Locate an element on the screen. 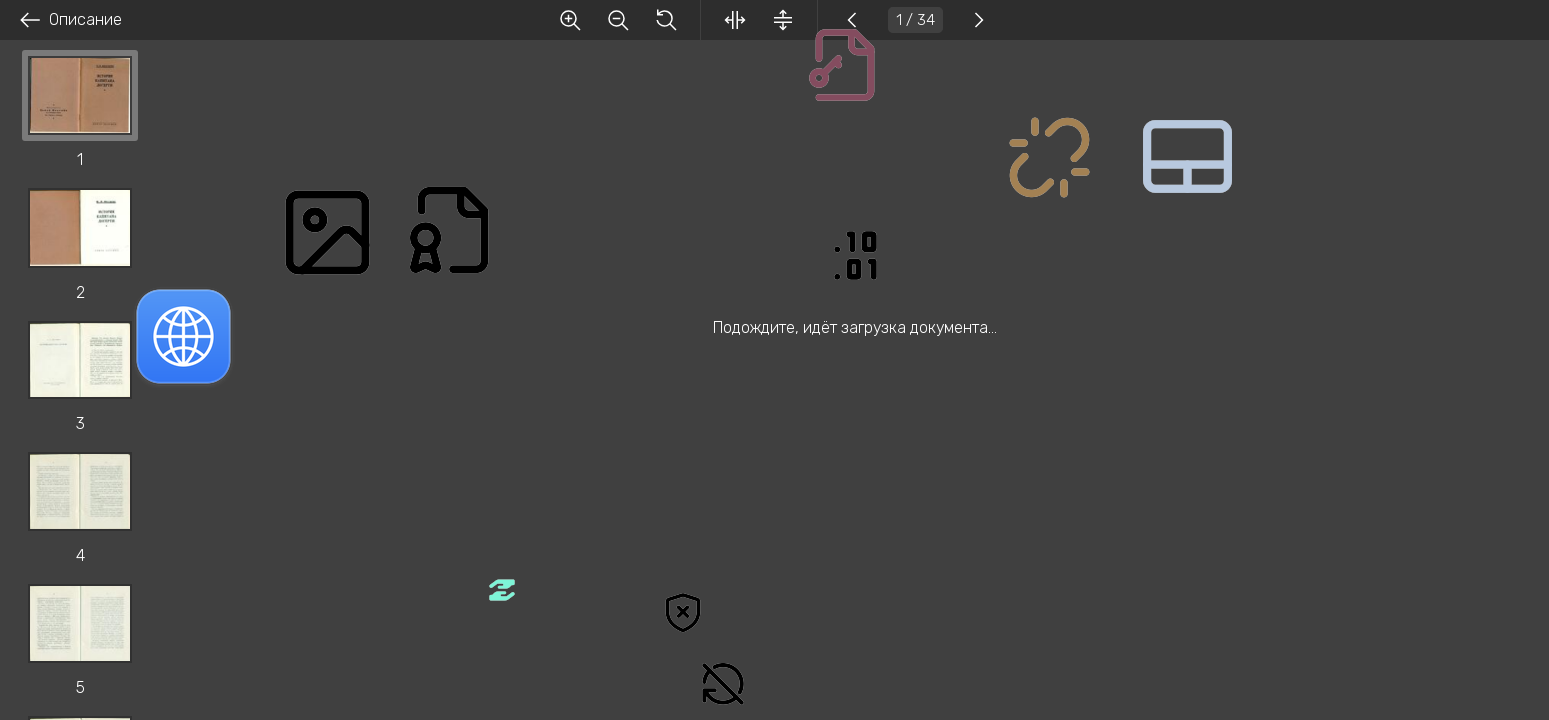  disable browsing history tracking is located at coordinates (723, 684).